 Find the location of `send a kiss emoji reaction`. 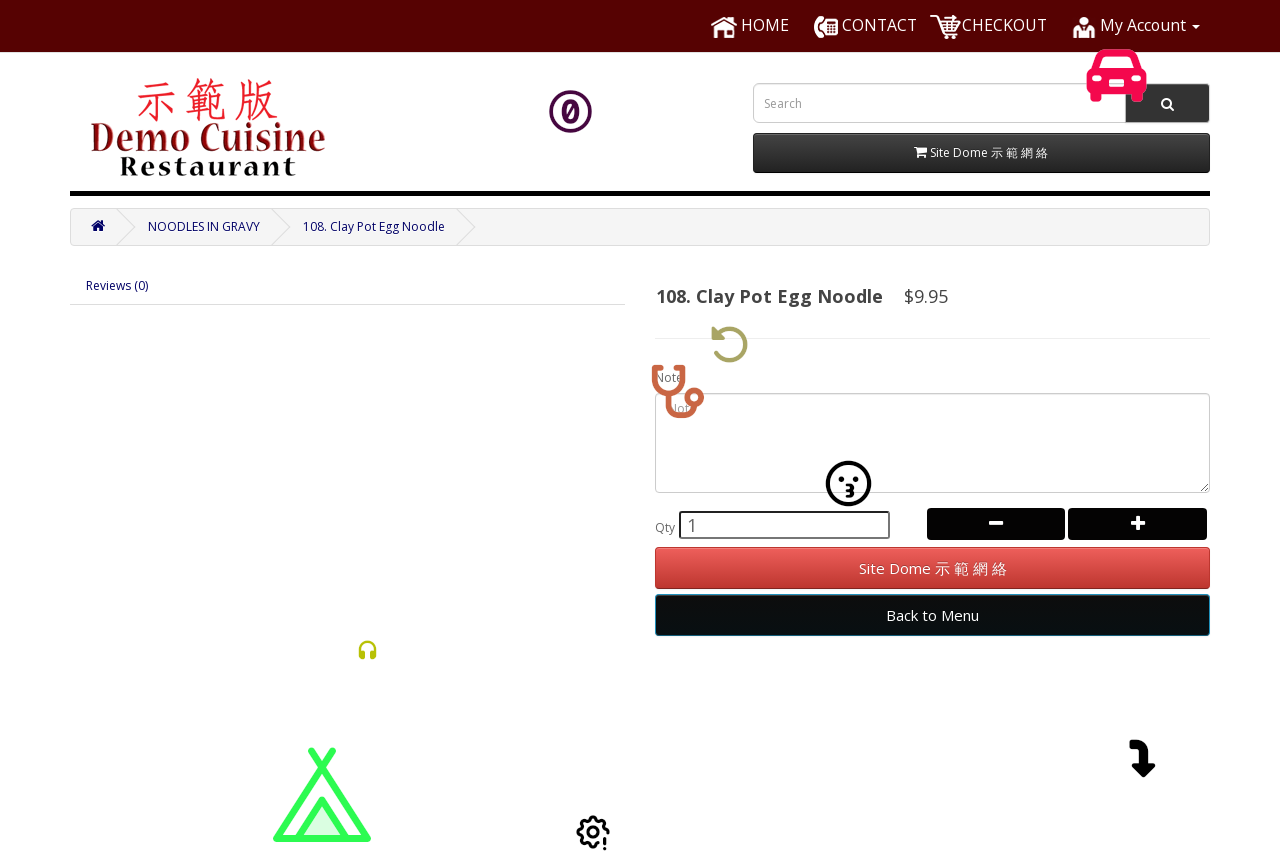

send a kiss emoji reaction is located at coordinates (848, 483).